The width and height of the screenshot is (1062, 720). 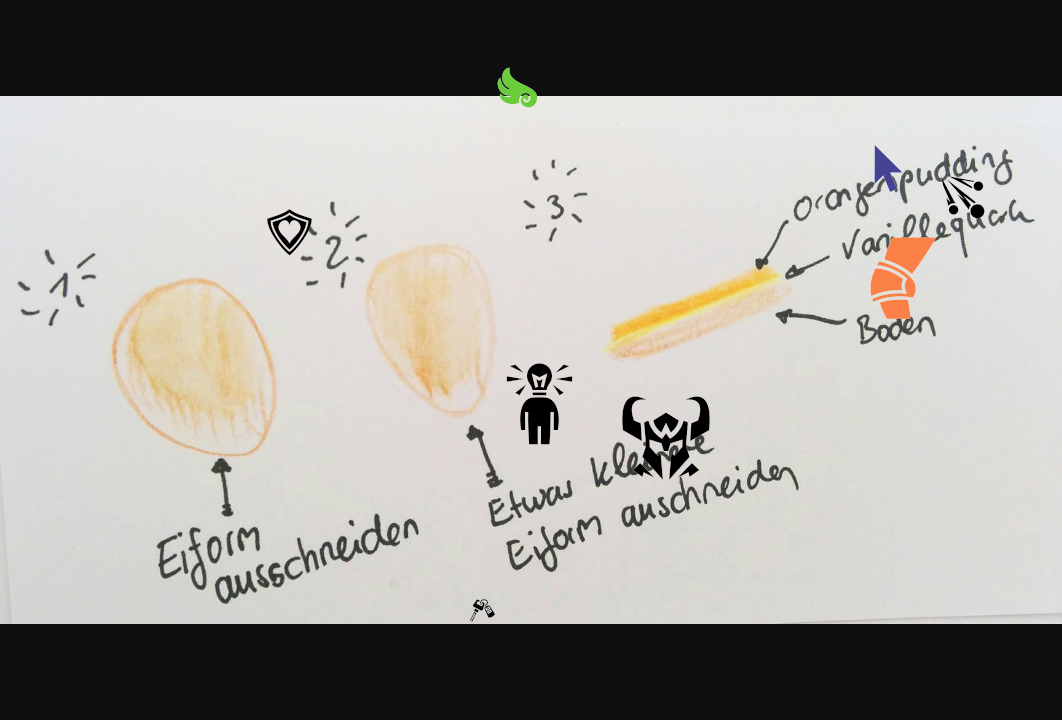 I want to click on health protection or defensive buff status, so click(x=289, y=231).